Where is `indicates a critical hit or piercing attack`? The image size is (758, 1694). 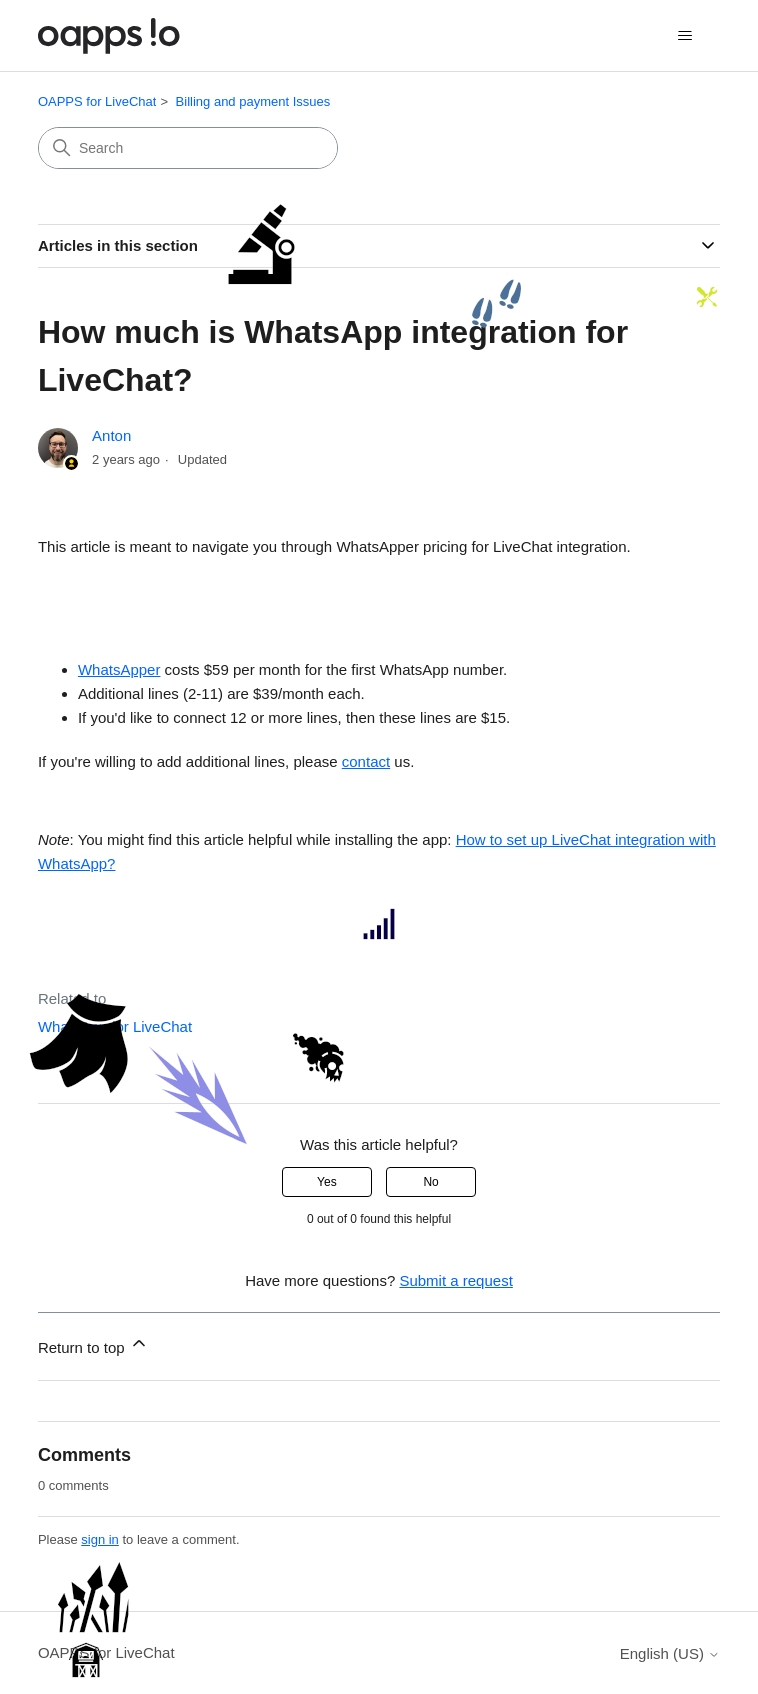 indicates a critical hit or piercing attack is located at coordinates (197, 1095).